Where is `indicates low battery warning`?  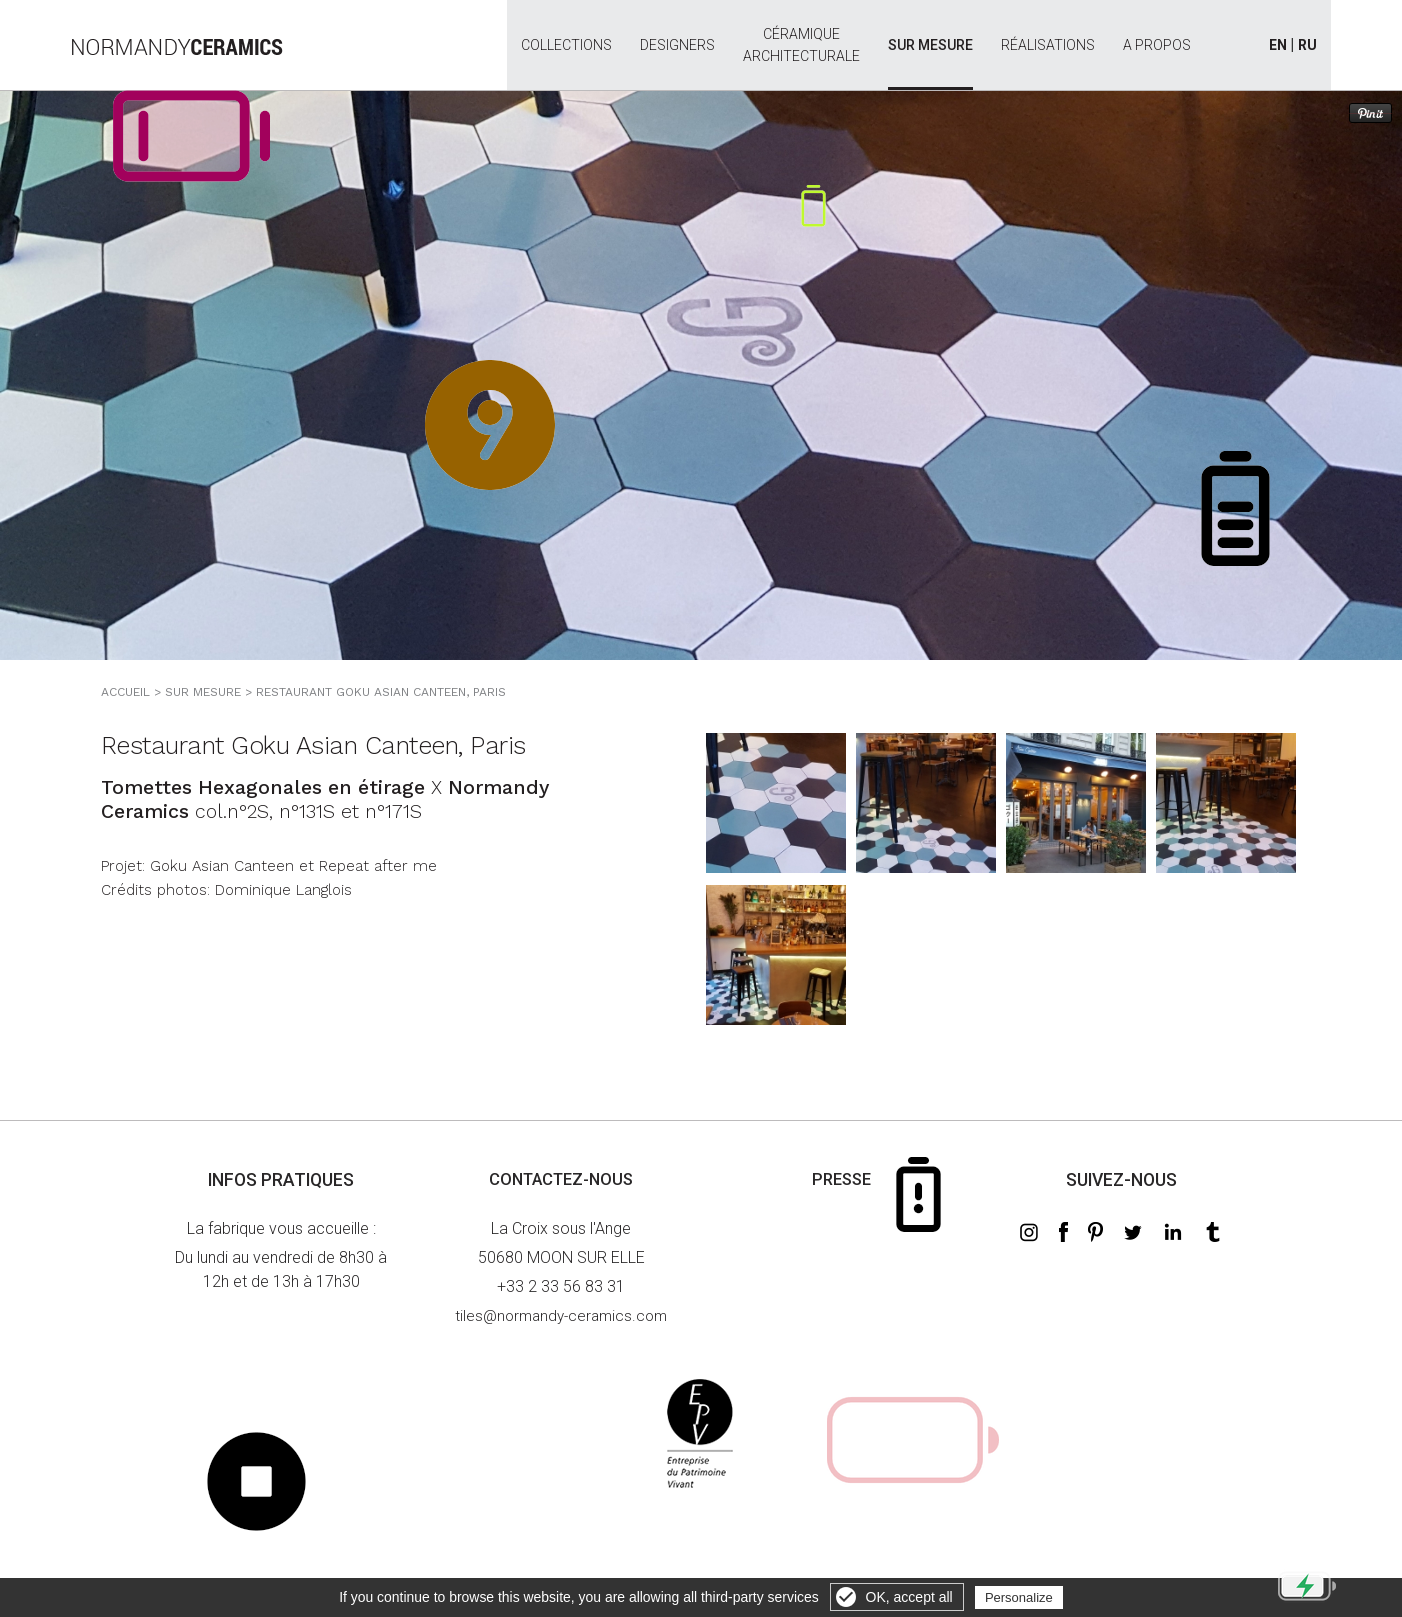 indicates low battery warning is located at coordinates (918, 1194).